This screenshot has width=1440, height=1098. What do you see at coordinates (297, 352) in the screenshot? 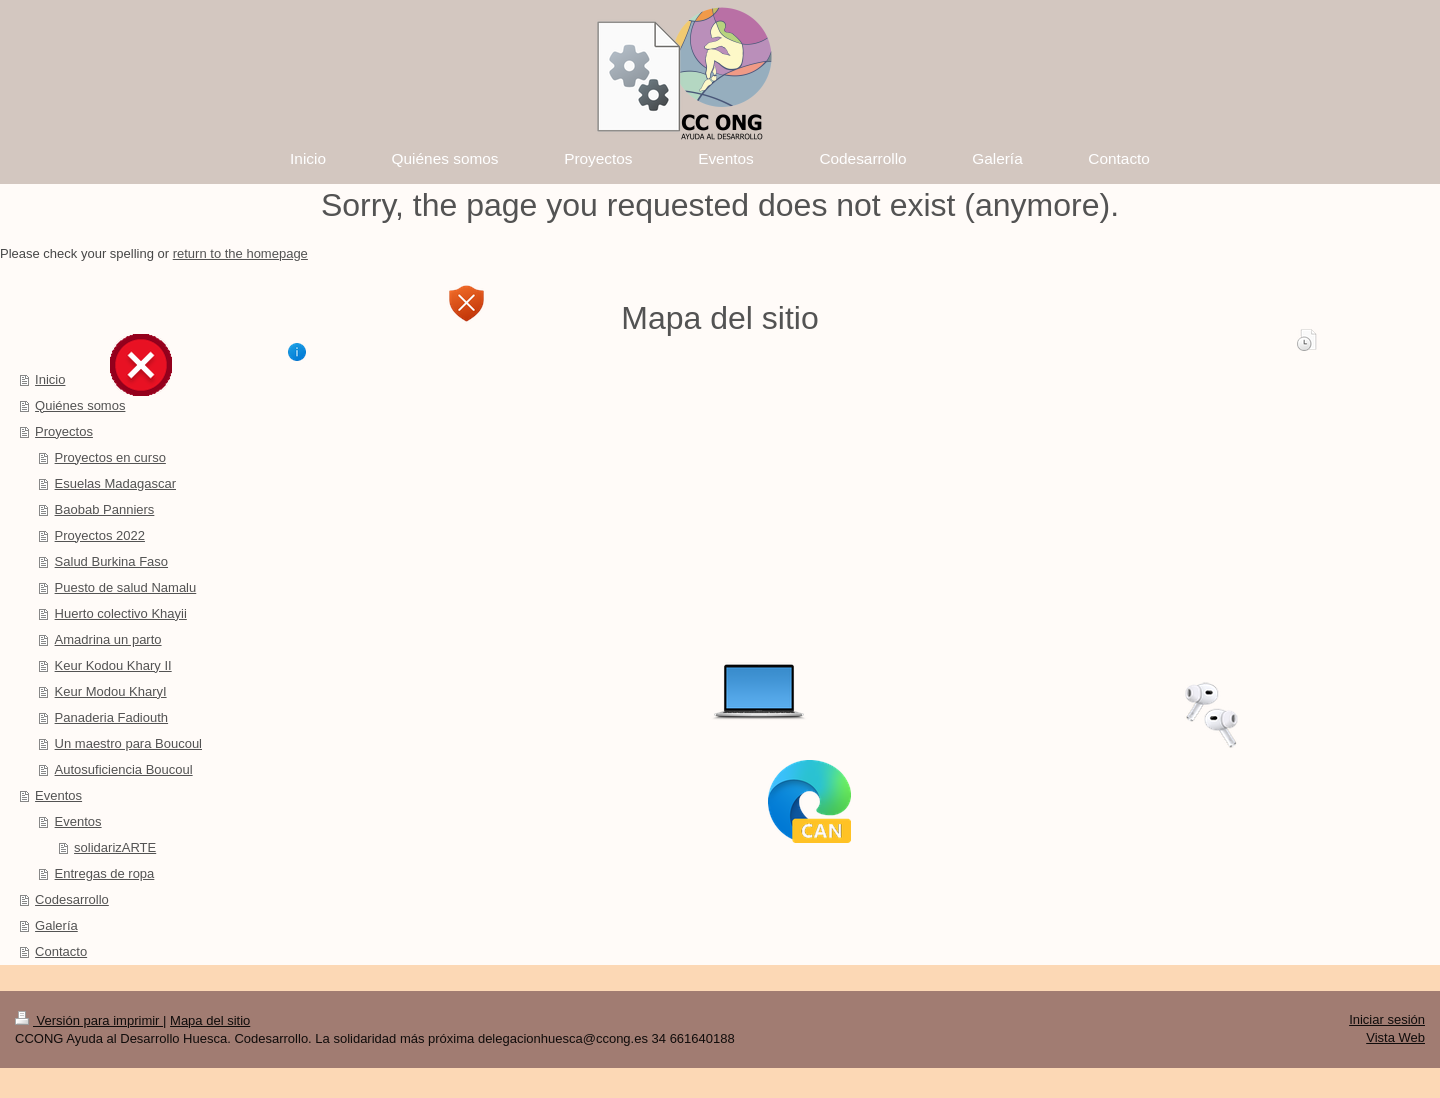
I see `view more information about this item` at bounding box center [297, 352].